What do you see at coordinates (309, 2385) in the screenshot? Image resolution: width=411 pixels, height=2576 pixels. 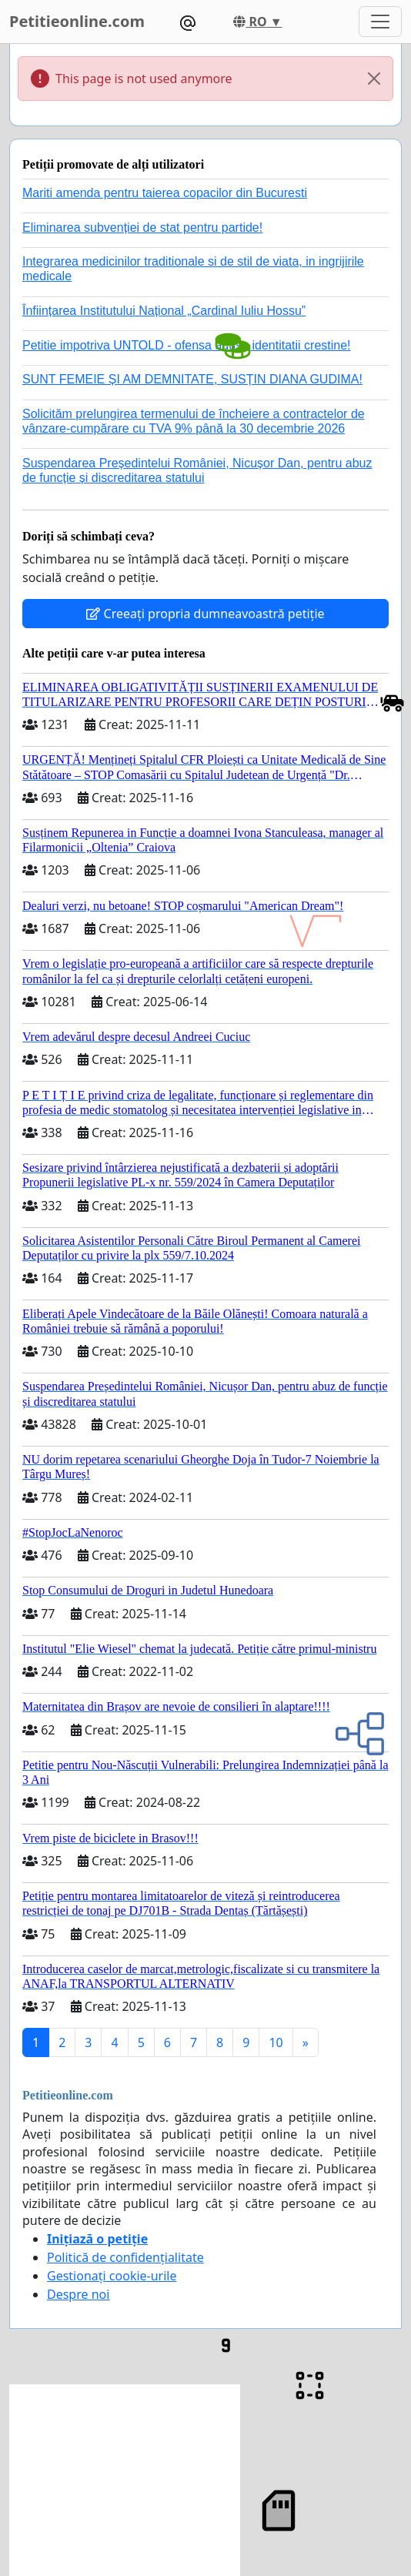 I see `adjust transformation anchor point` at bounding box center [309, 2385].